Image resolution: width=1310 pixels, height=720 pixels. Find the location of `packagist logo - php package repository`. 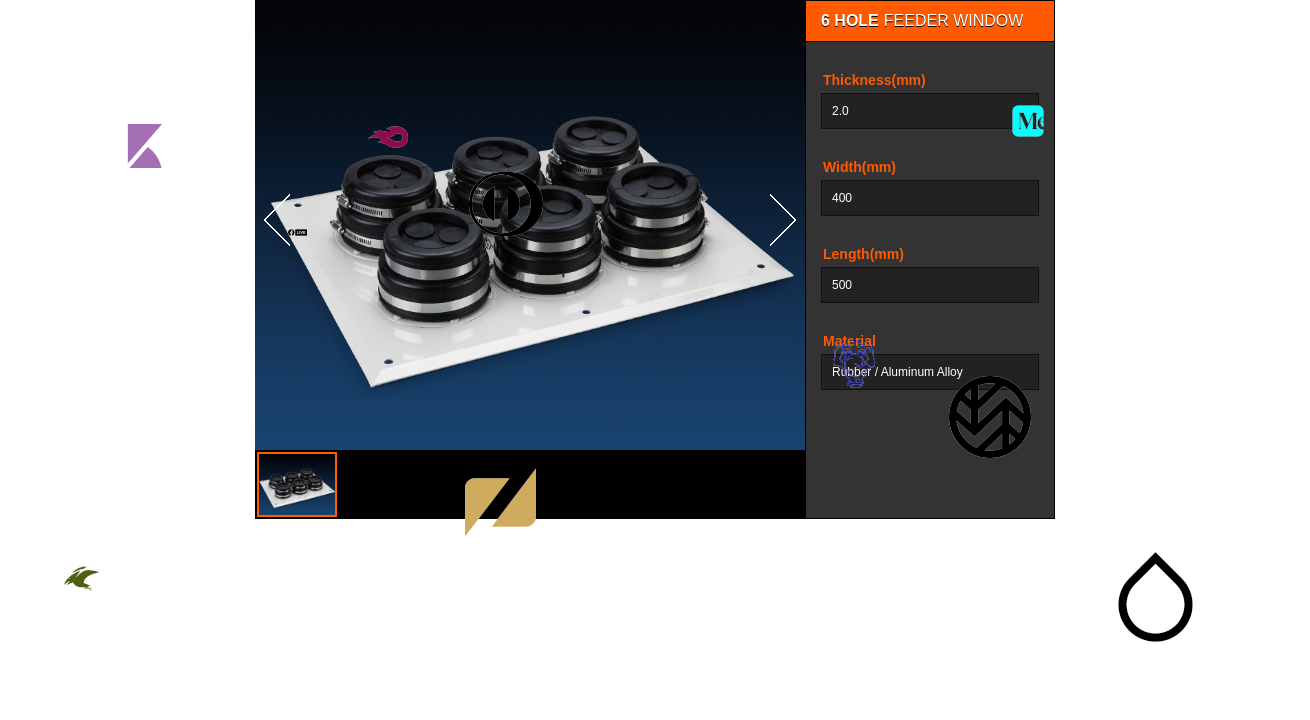

packagist logo - php package repository is located at coordinates (854, 364).